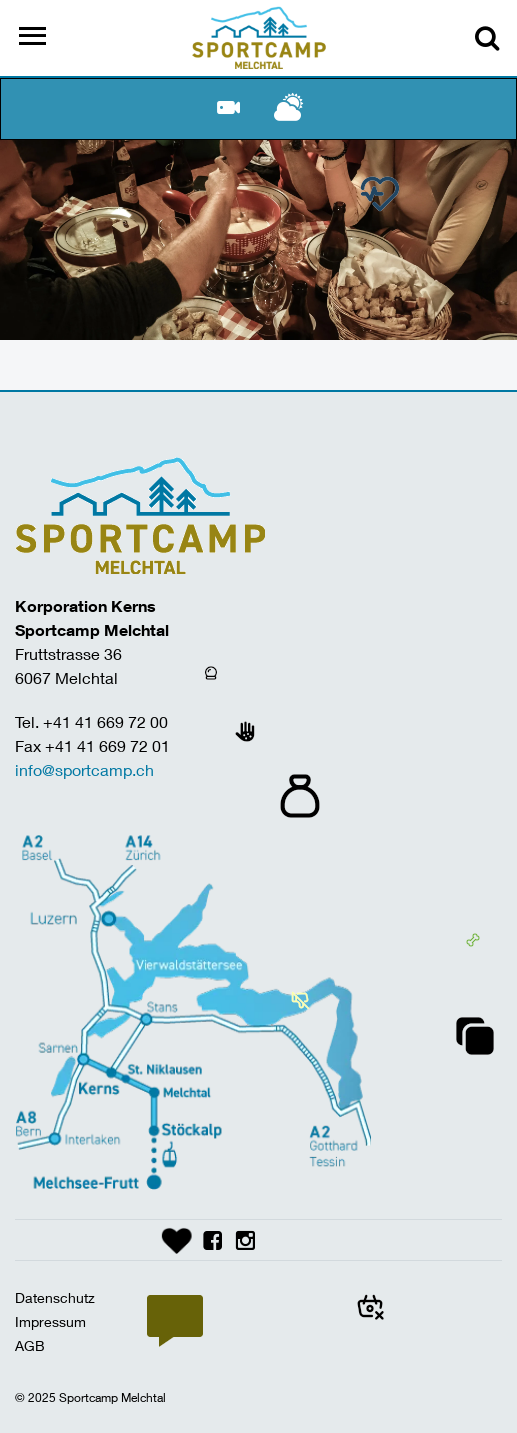  What do you see at coordinates (370, 1306) in the screenshot?
I see `remove item from basket` at bounding box center [370, 1306].